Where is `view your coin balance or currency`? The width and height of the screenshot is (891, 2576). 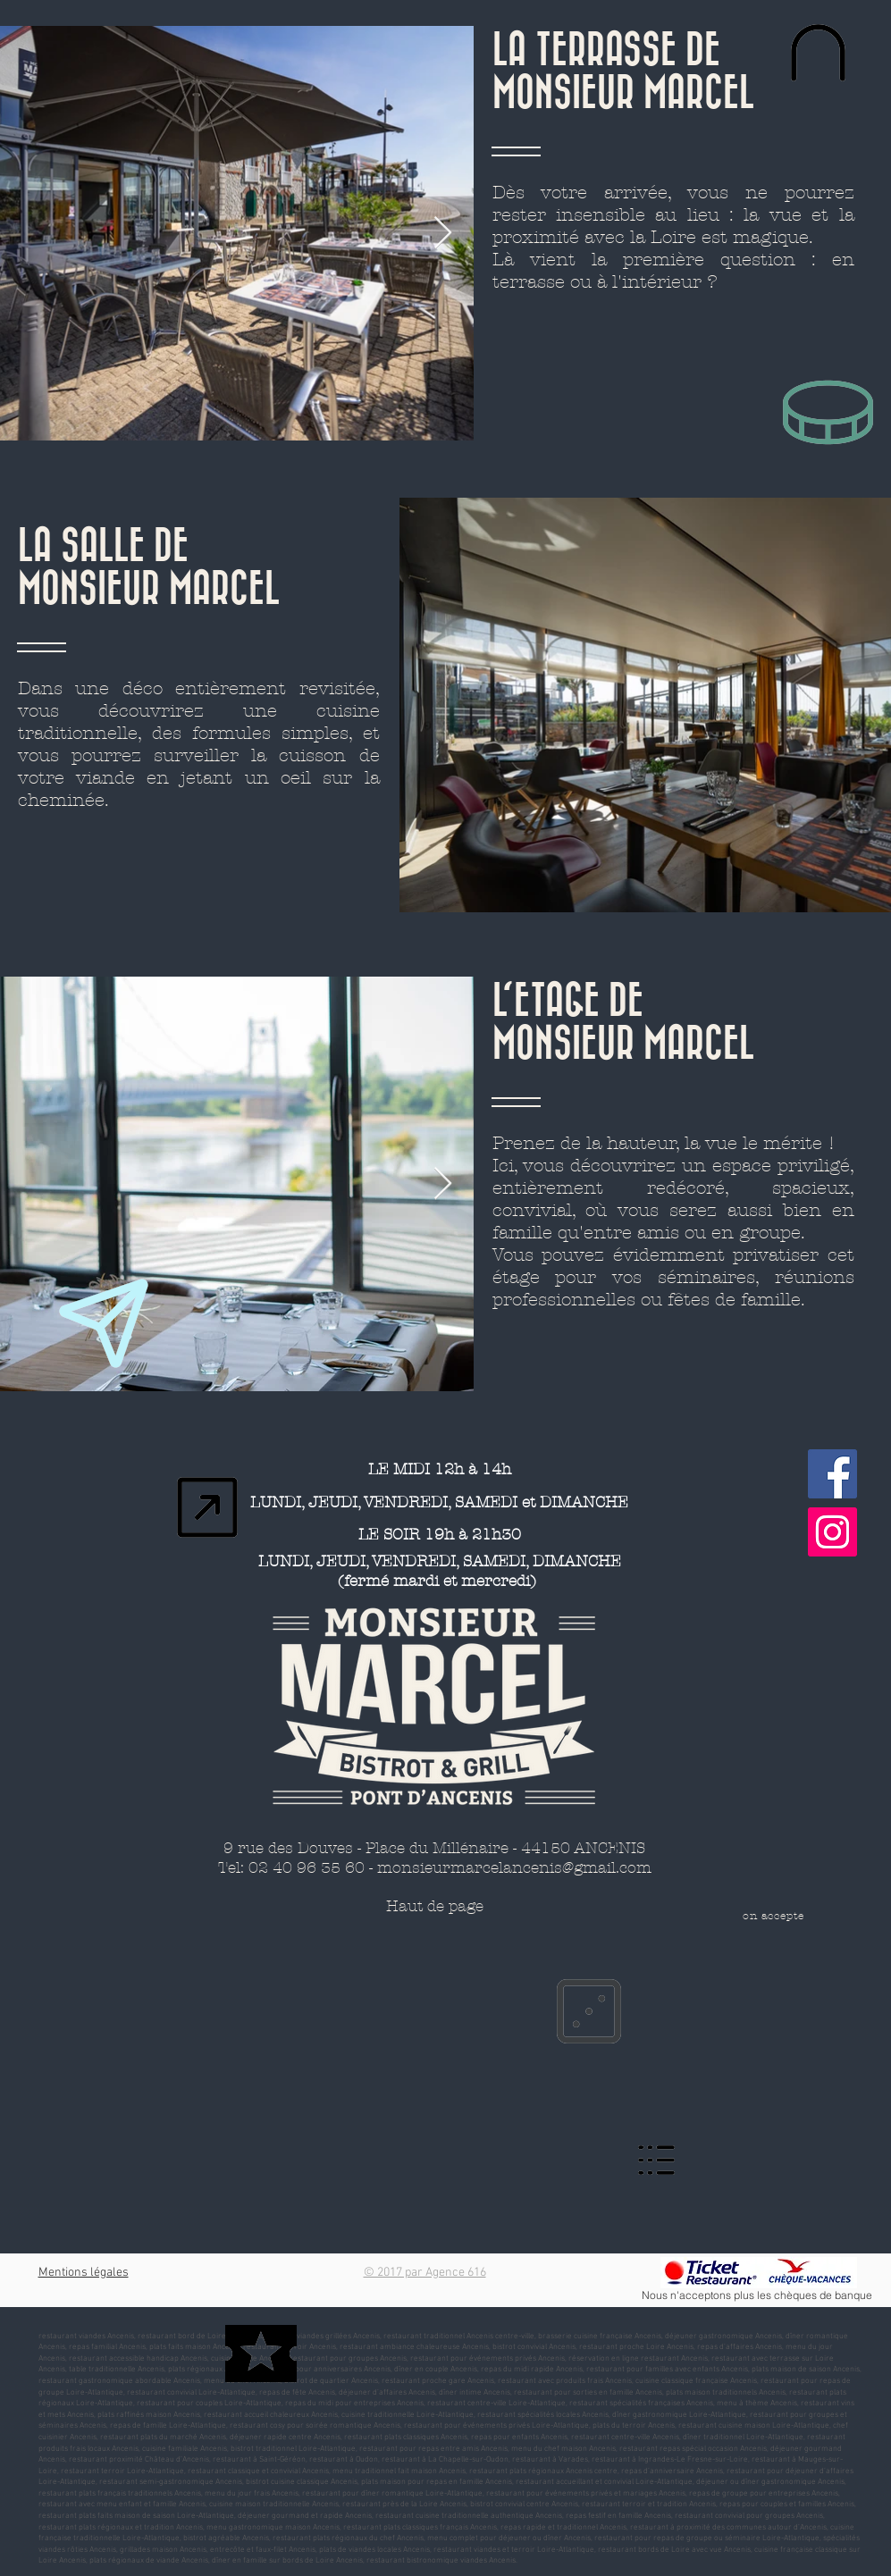
view your coin balance or currency is located at coordinates (828, 412).